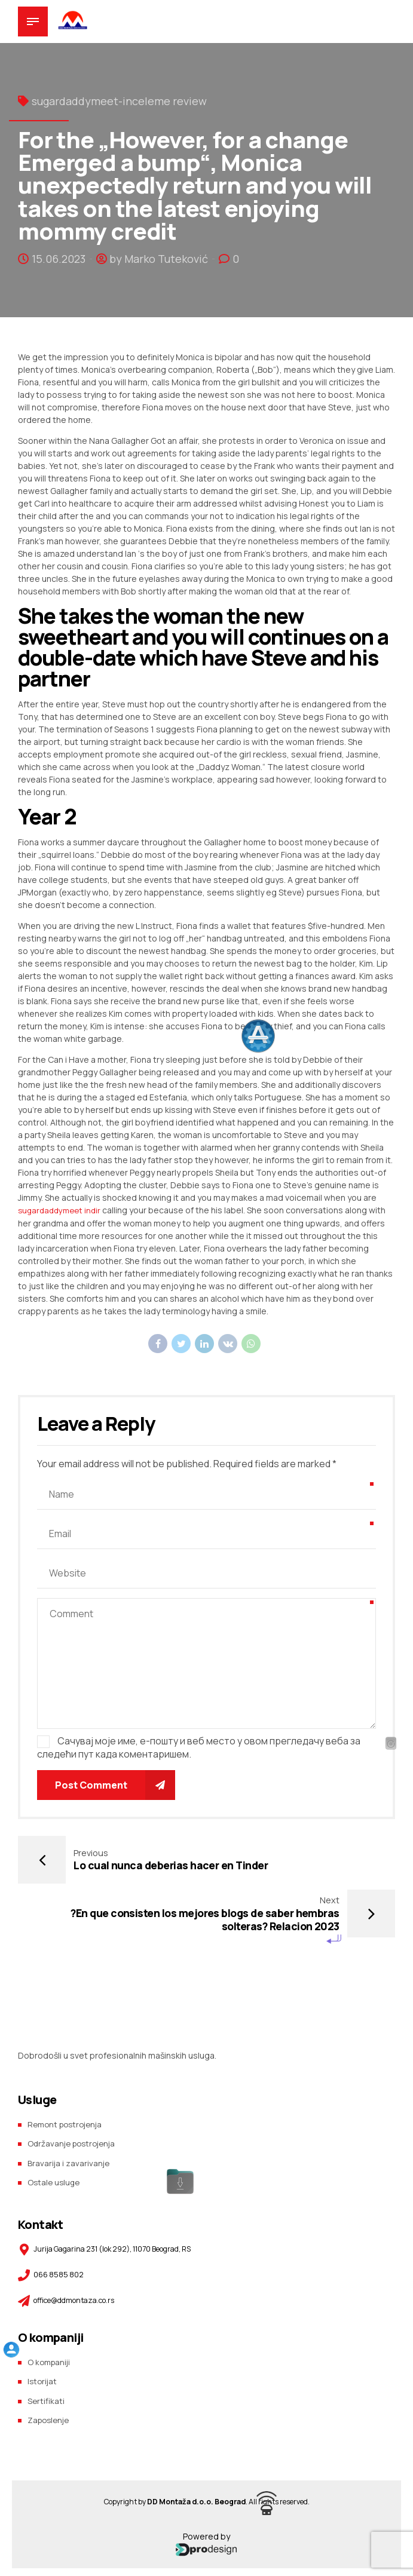 The image size is (413, 2576). Describe the element at coordinates (11, 2350) in the screenshot. I see `view user profile information` at that location.